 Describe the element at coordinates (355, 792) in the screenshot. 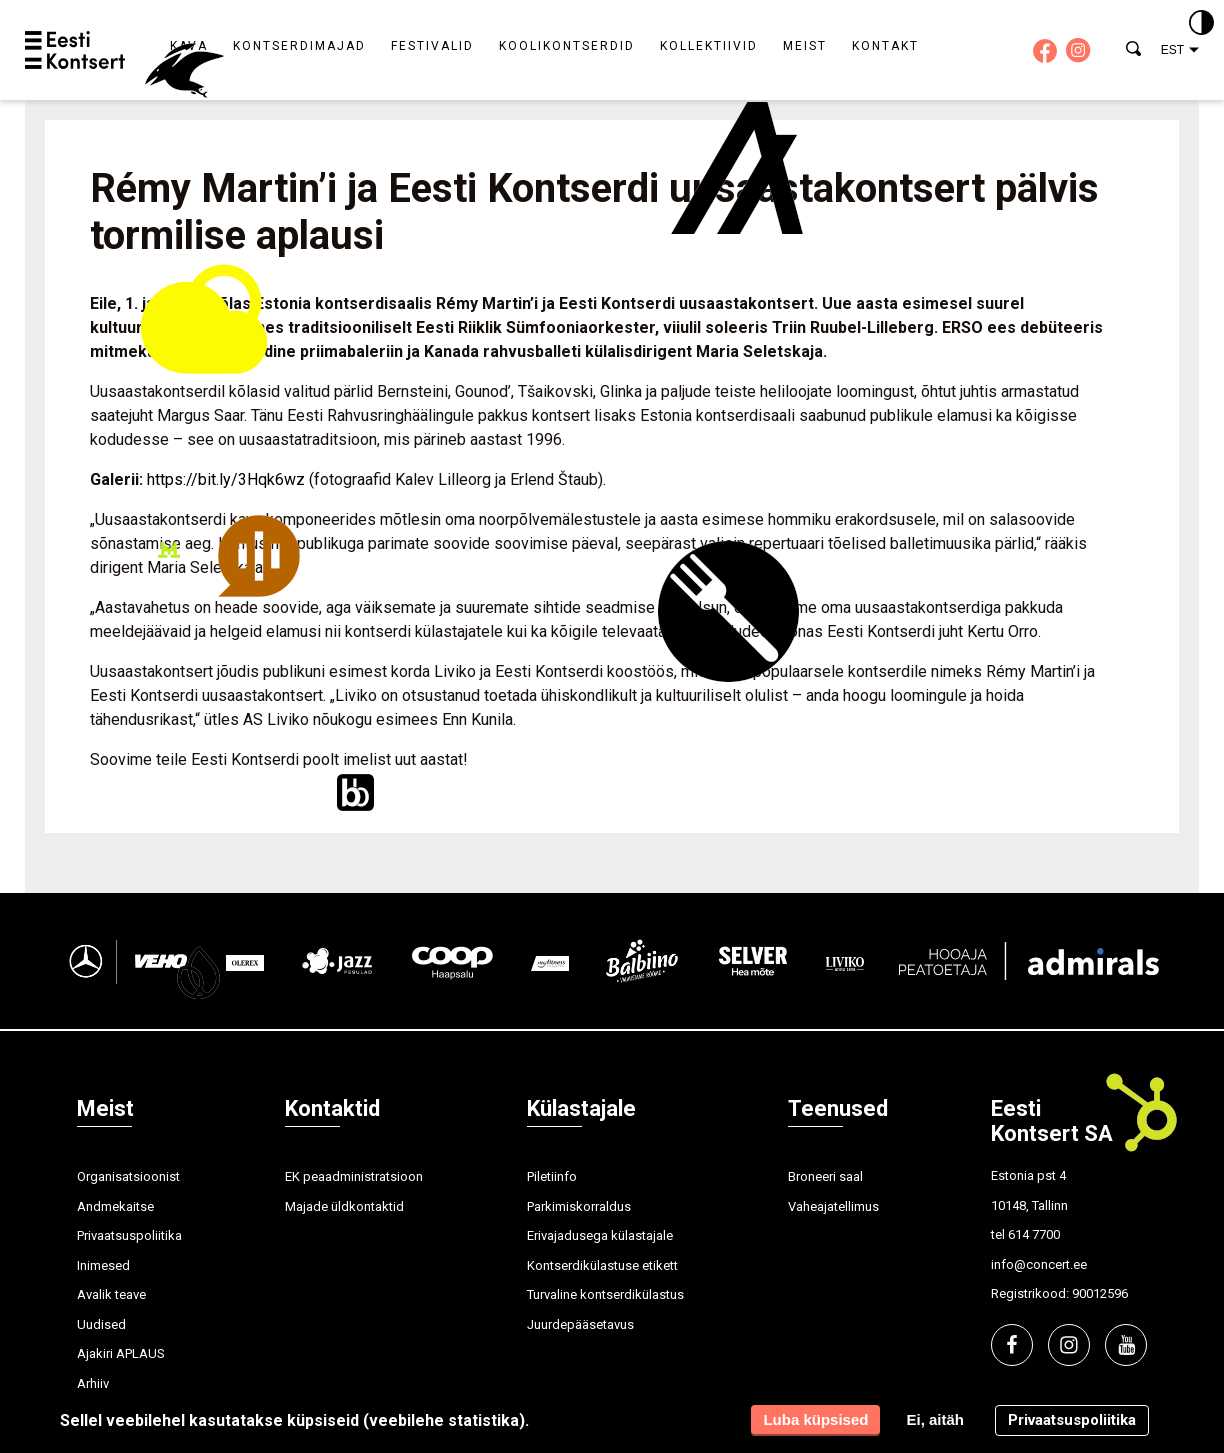

I see `open the bigbasket grocery delivery app` at that location.